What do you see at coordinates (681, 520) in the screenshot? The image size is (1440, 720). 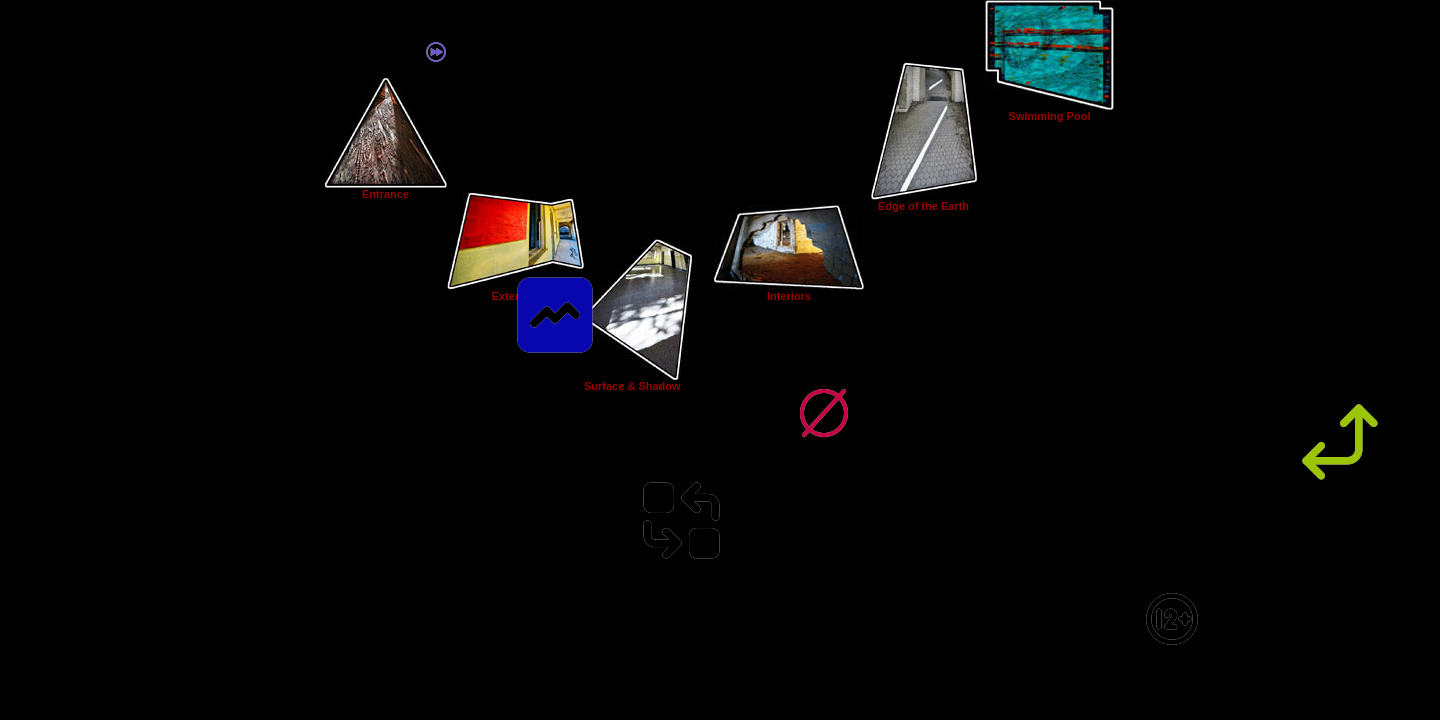 I see `replace or swap selected items` at bounding box center [681, 520].